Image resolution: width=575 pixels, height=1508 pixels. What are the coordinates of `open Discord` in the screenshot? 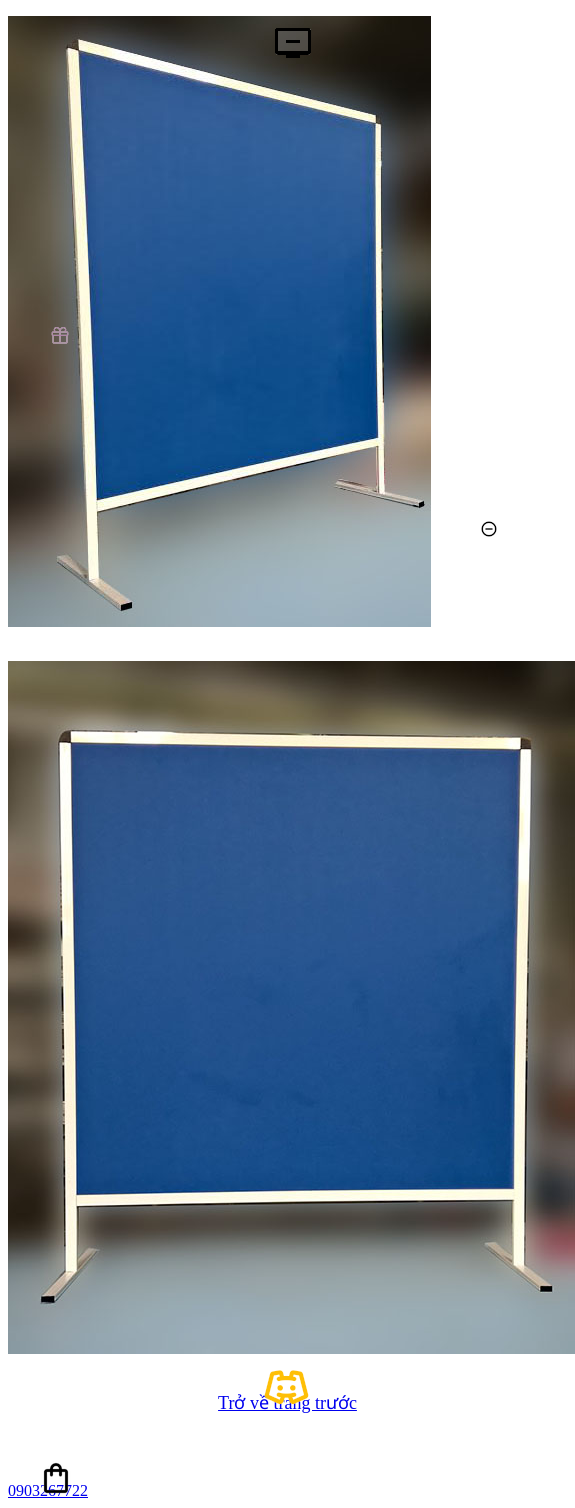 It's located at (286, 1386).